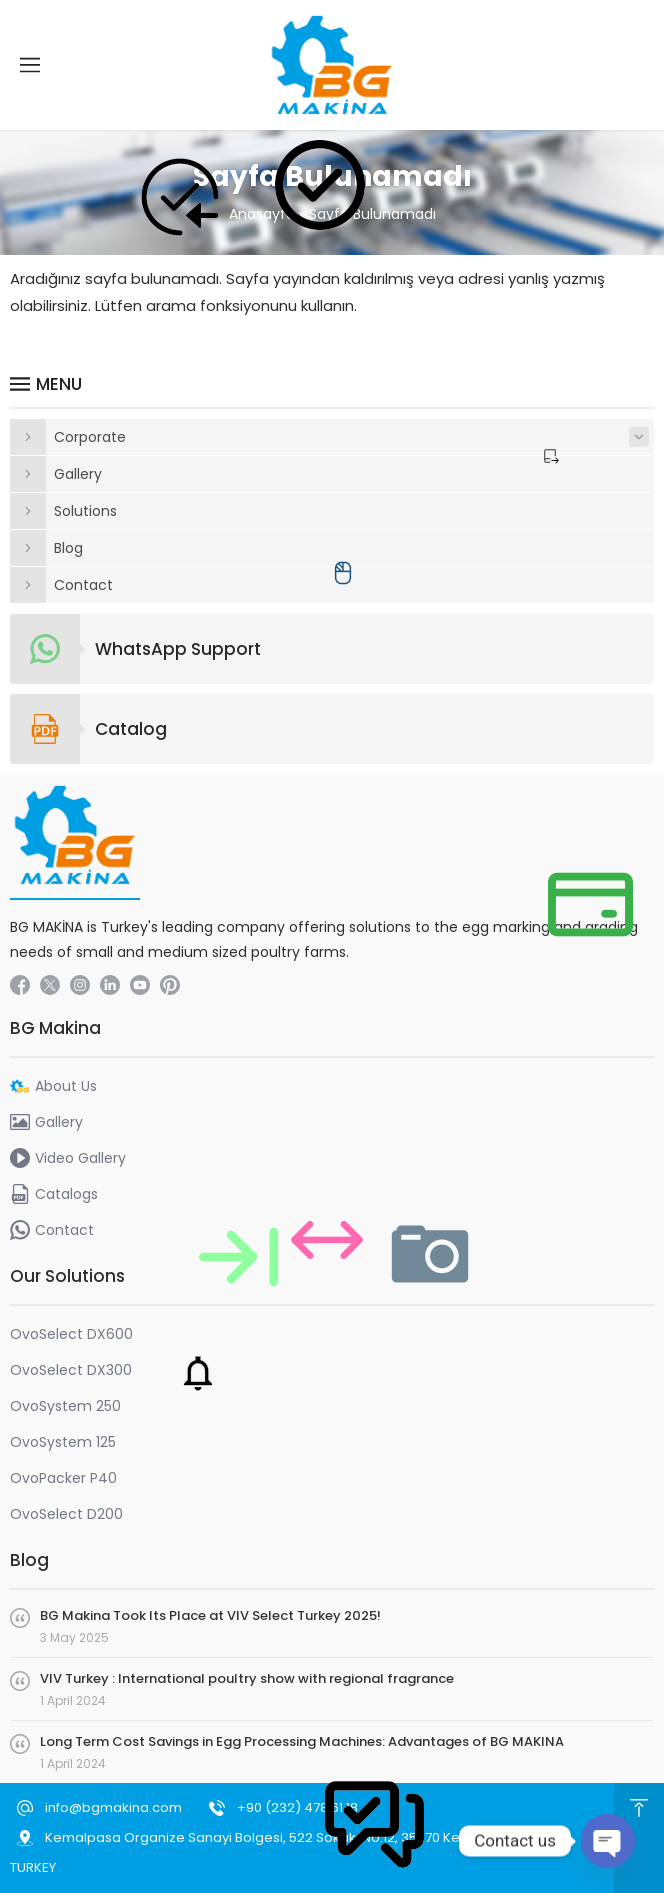 The width and height of the screenshot is (664, 1893). What do you see at coordinates (551, 457) in the screenshot?
I see `pull changes from a remote repository` at bounding box center [551, 457].